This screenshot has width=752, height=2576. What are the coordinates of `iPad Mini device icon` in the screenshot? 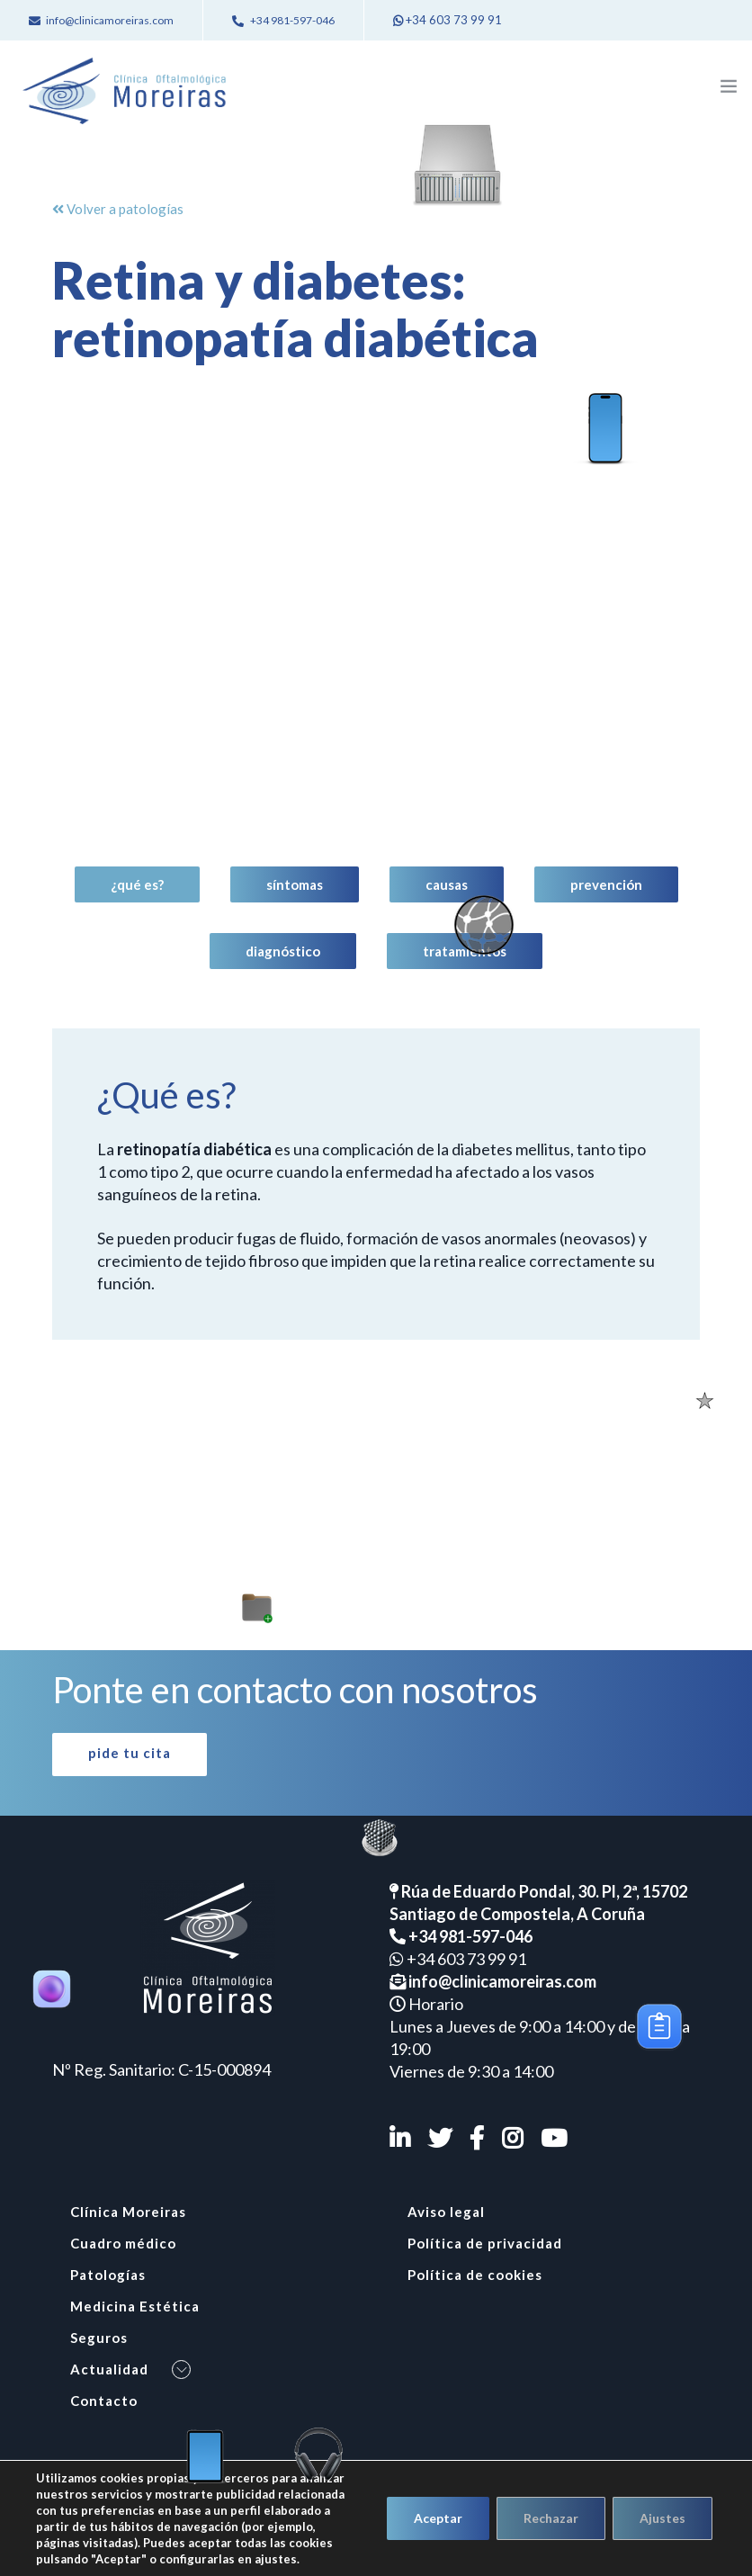 It's located at (205, 2451).